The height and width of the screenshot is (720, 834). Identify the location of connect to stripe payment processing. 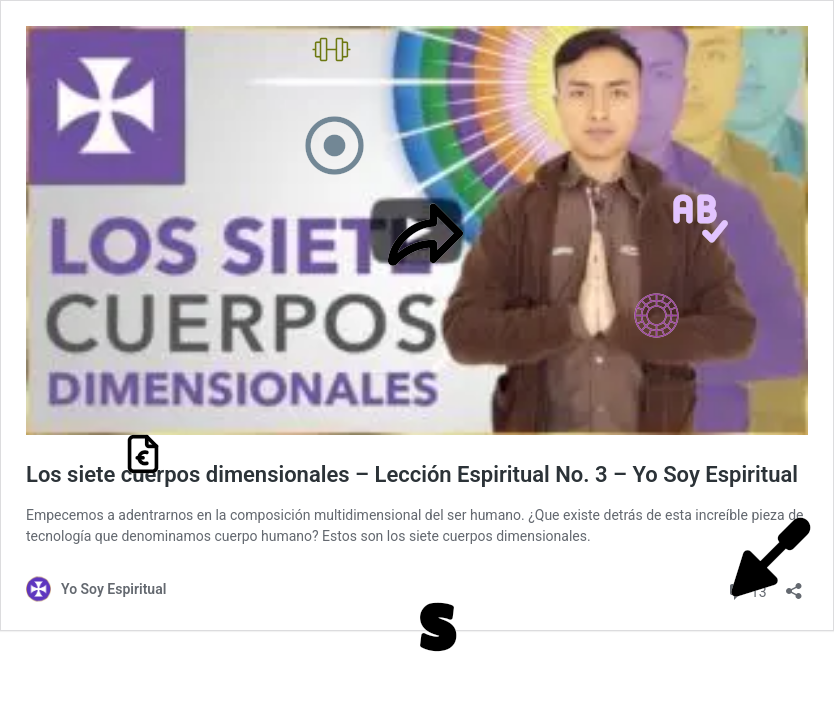
(437, 627).